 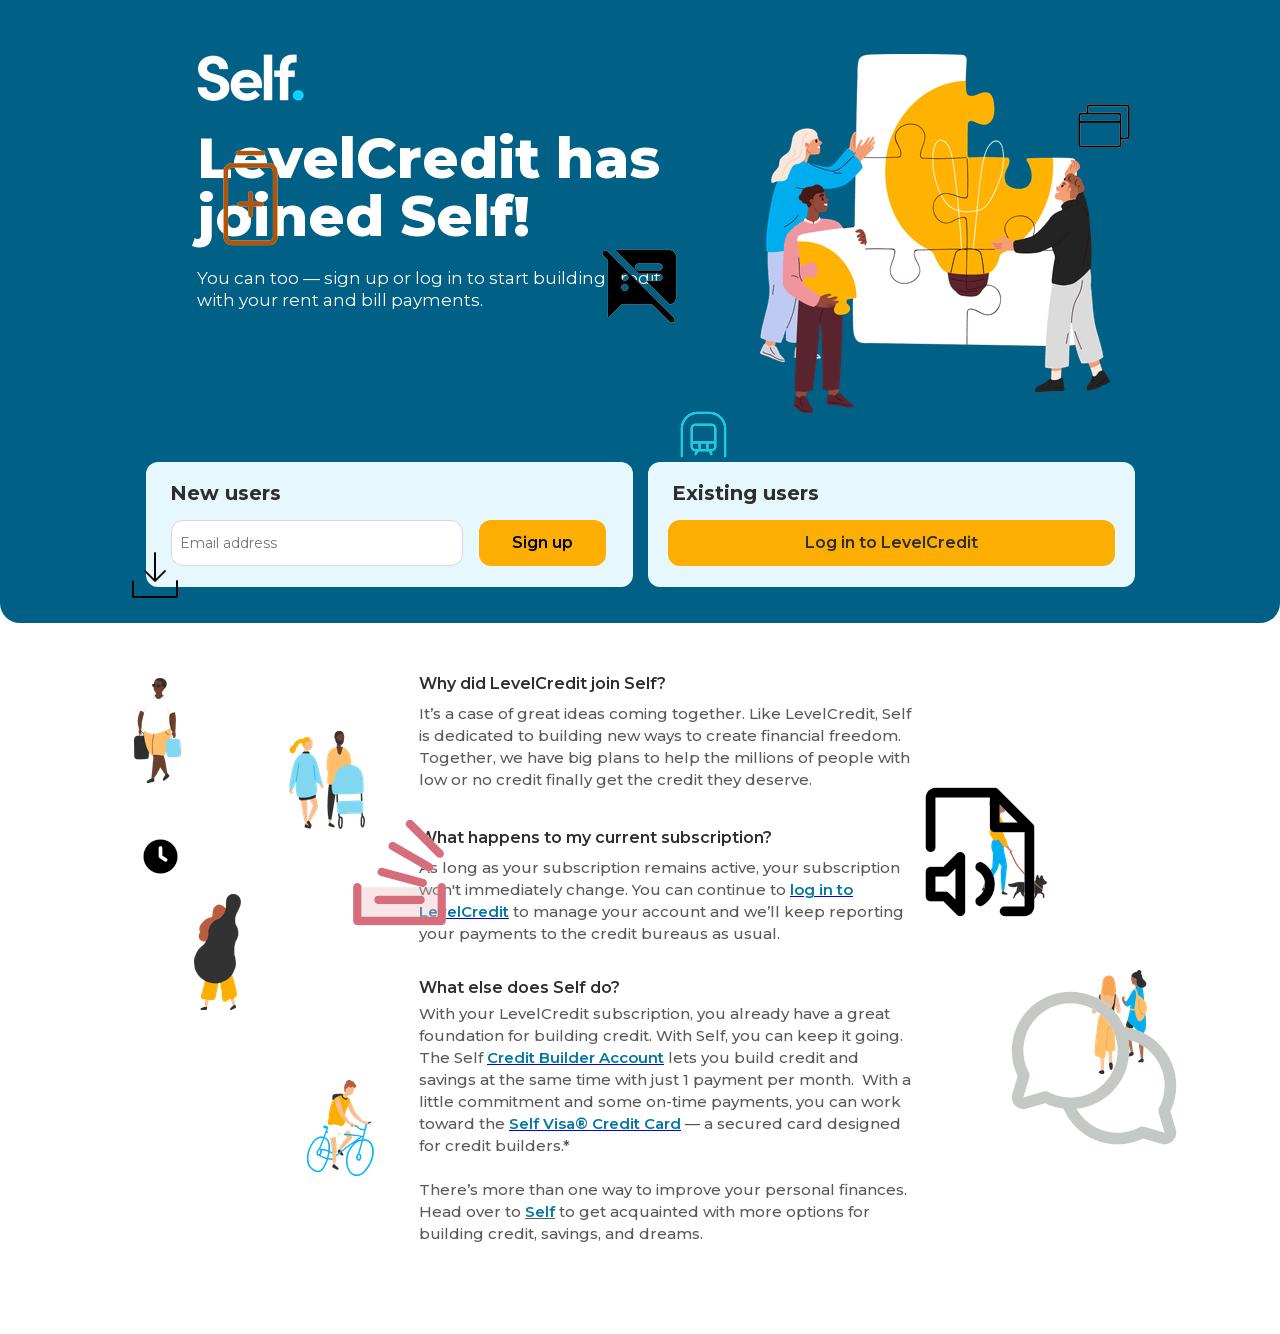 I want to click on download a file, so click(x=155, y=577).